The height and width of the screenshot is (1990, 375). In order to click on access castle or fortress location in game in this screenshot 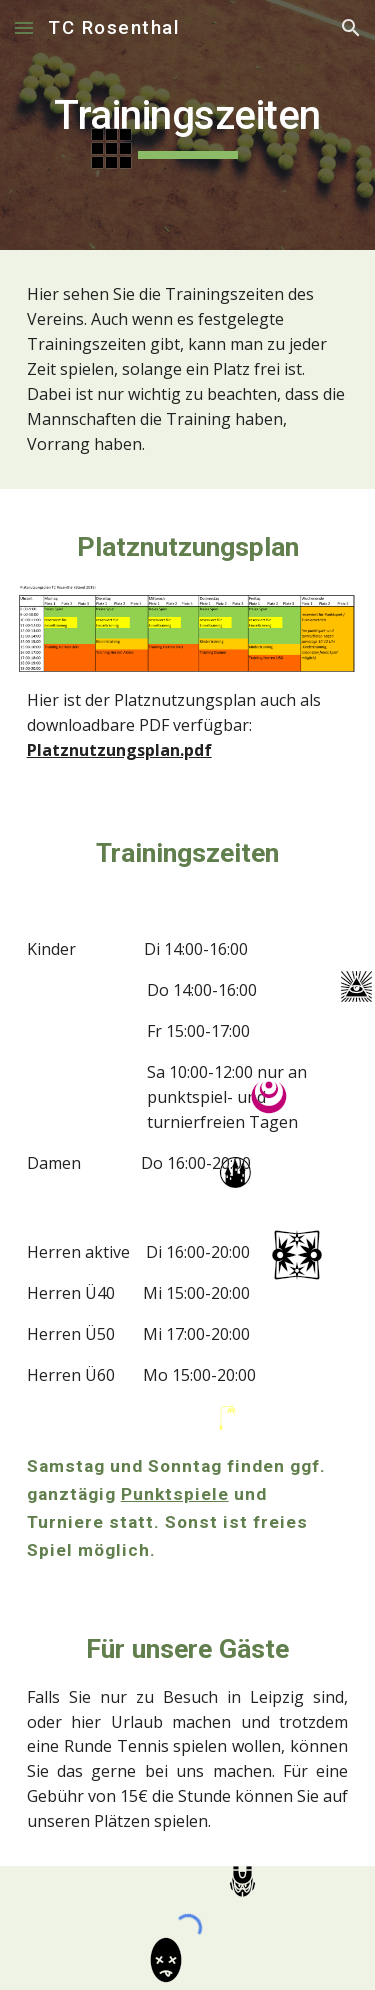, I will do `click(235, 1172)`.